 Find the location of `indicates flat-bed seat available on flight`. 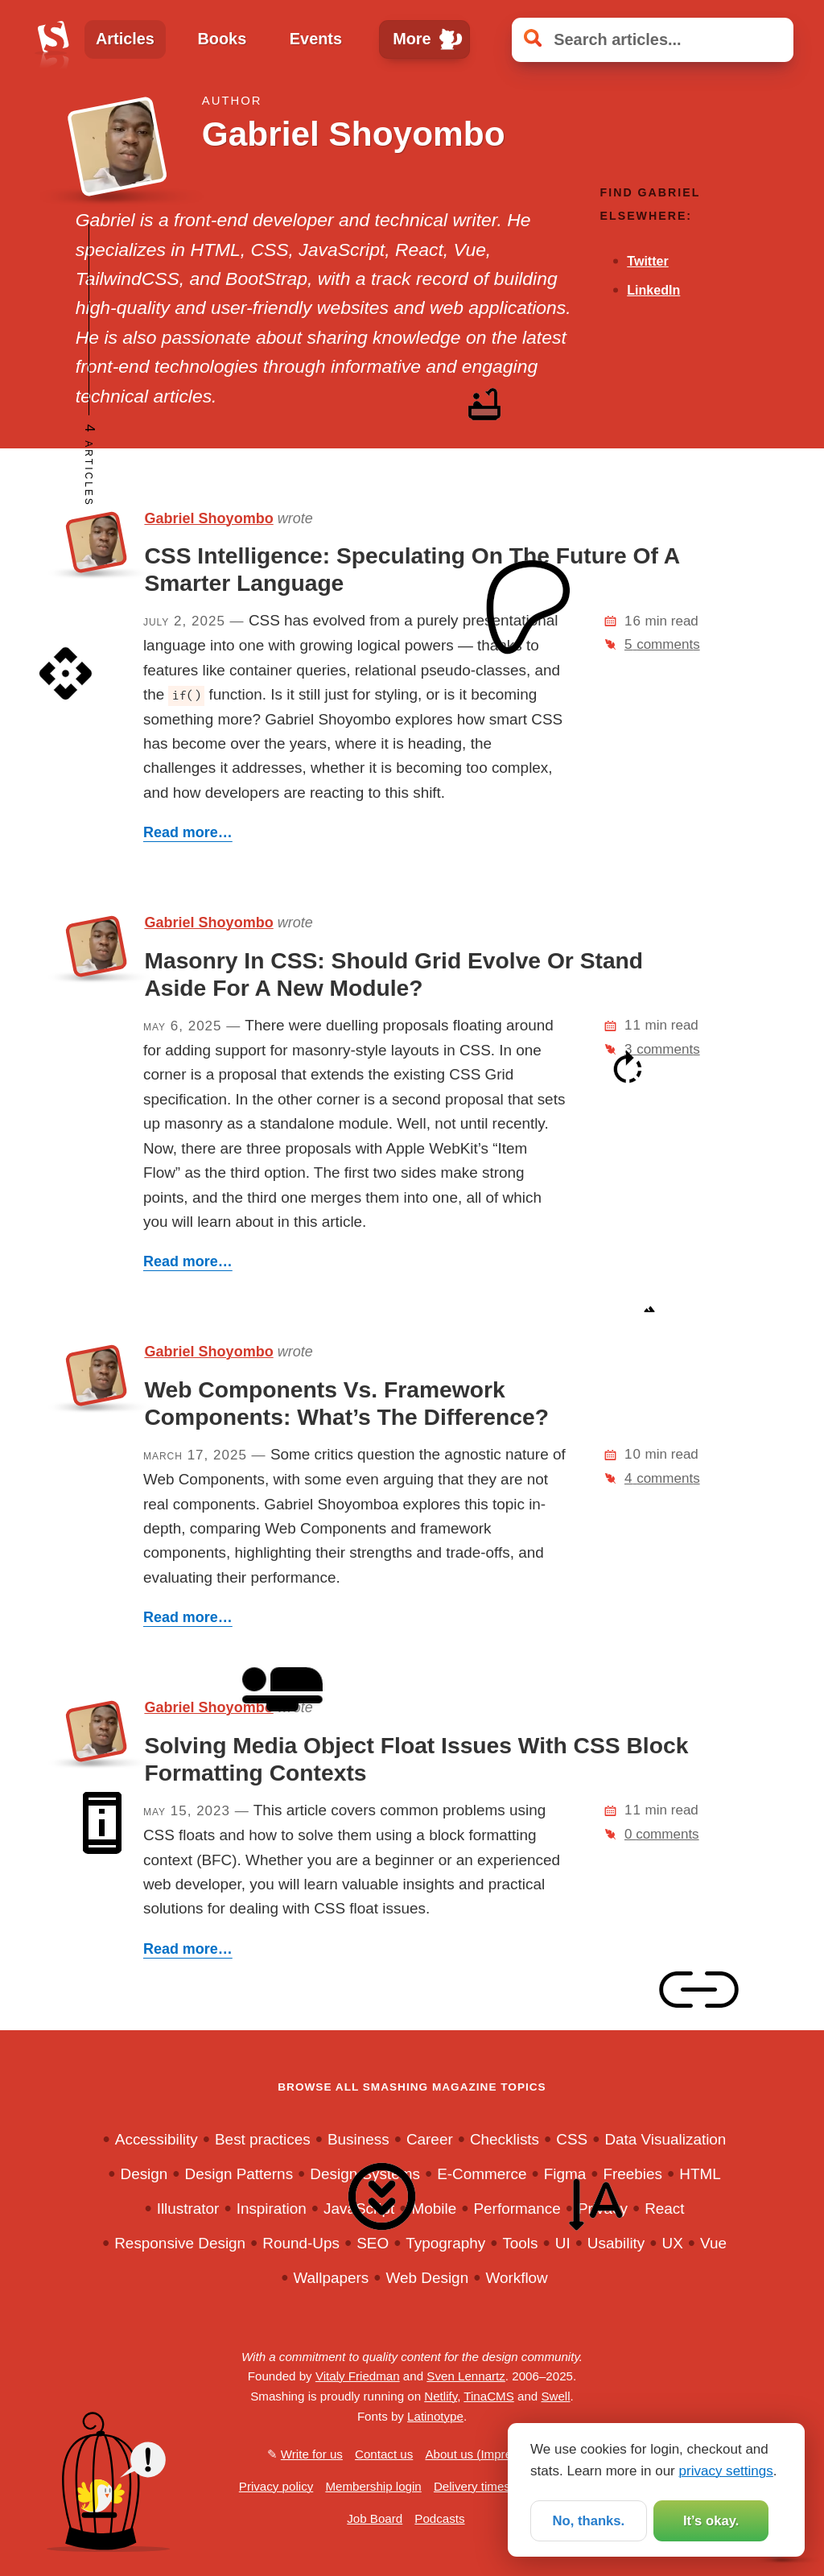

indicates flat-bed seat available on flight is located at coordinates (282, 1687).